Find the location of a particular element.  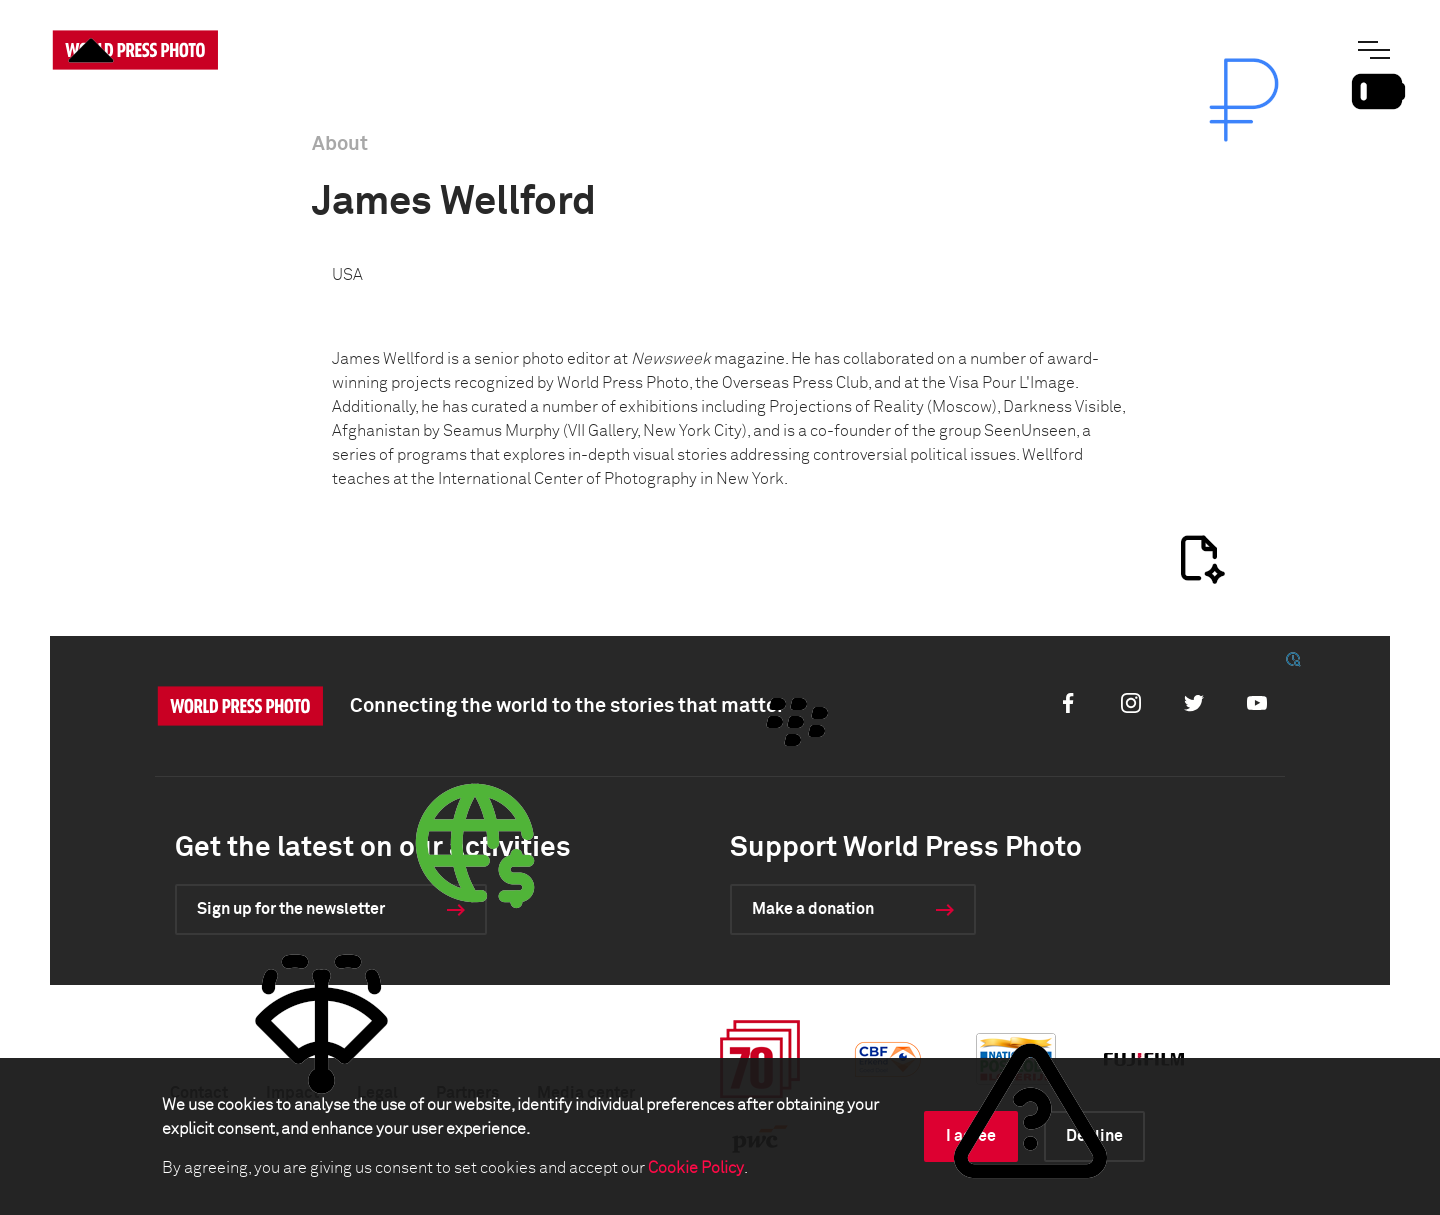

indicates Russian ruble currency is located at coordinates (1244, 100).